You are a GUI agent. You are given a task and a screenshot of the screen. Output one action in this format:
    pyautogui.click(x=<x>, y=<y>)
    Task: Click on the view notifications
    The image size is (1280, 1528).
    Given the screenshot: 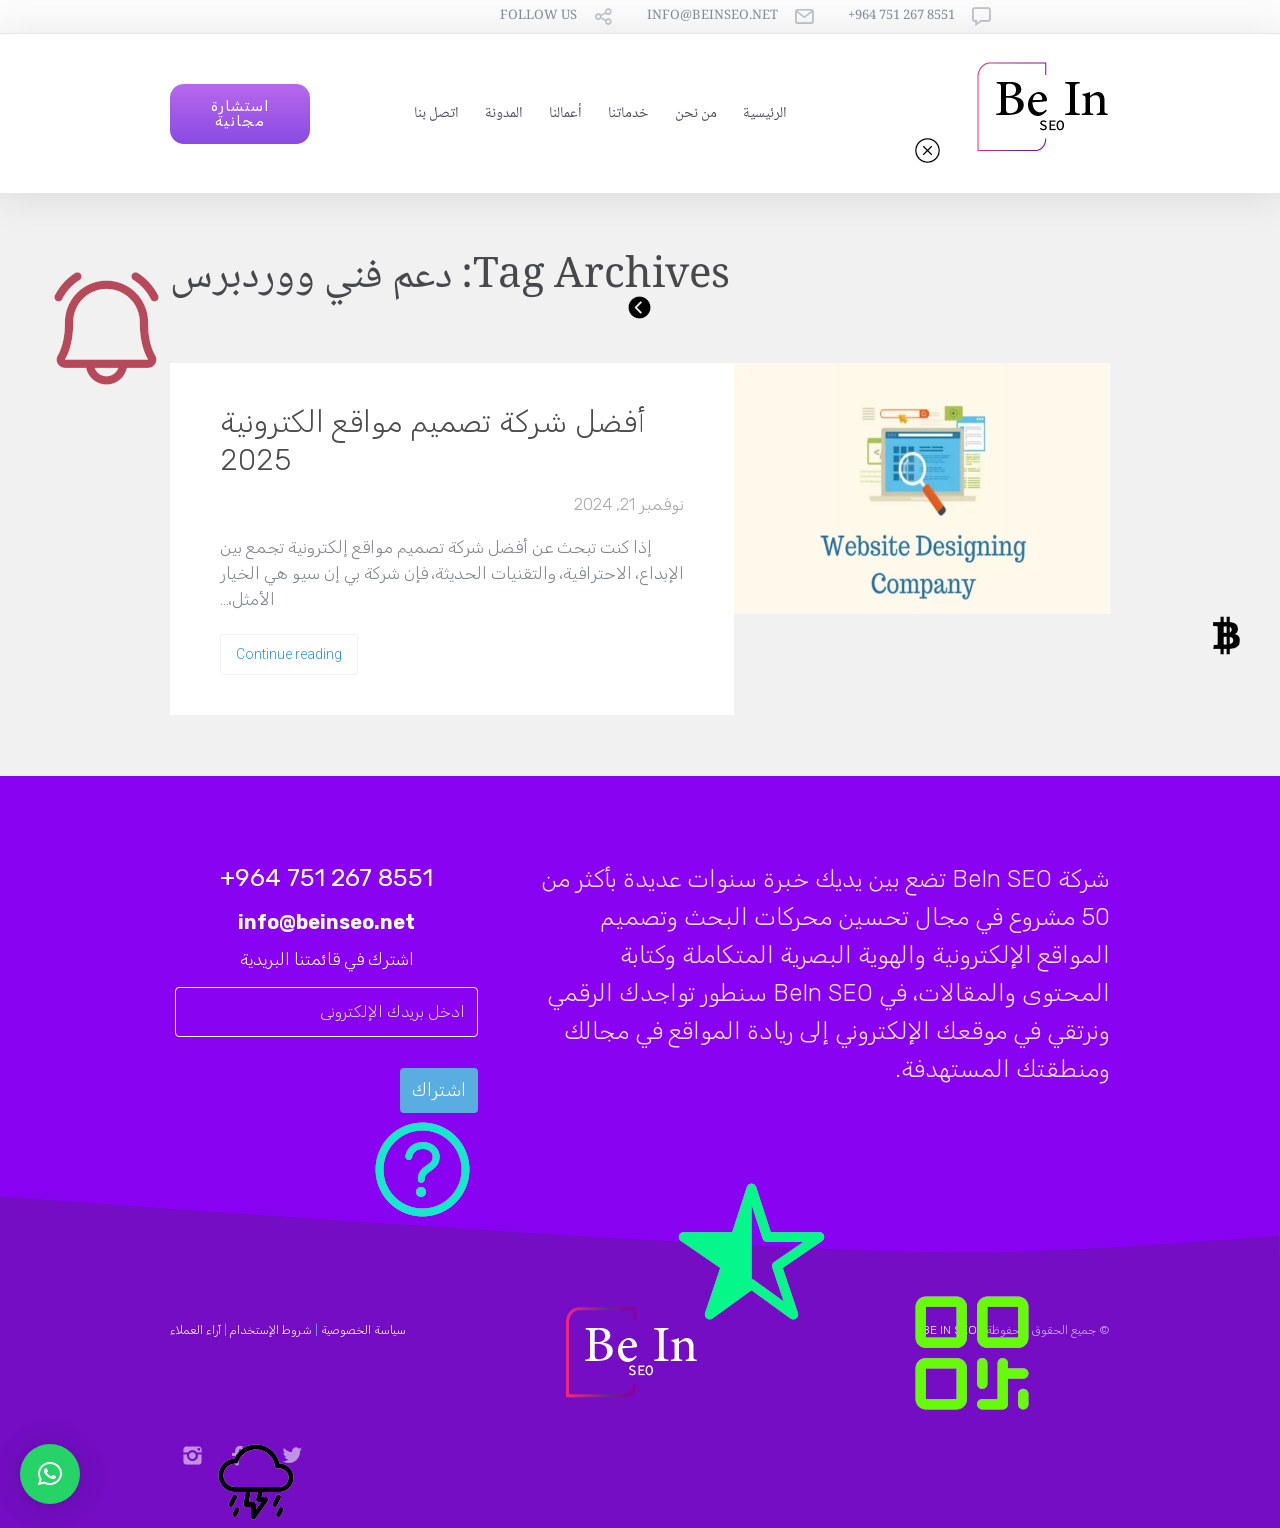 What is the action you would take?
    pyautogui.click(x=106, y=330)
    